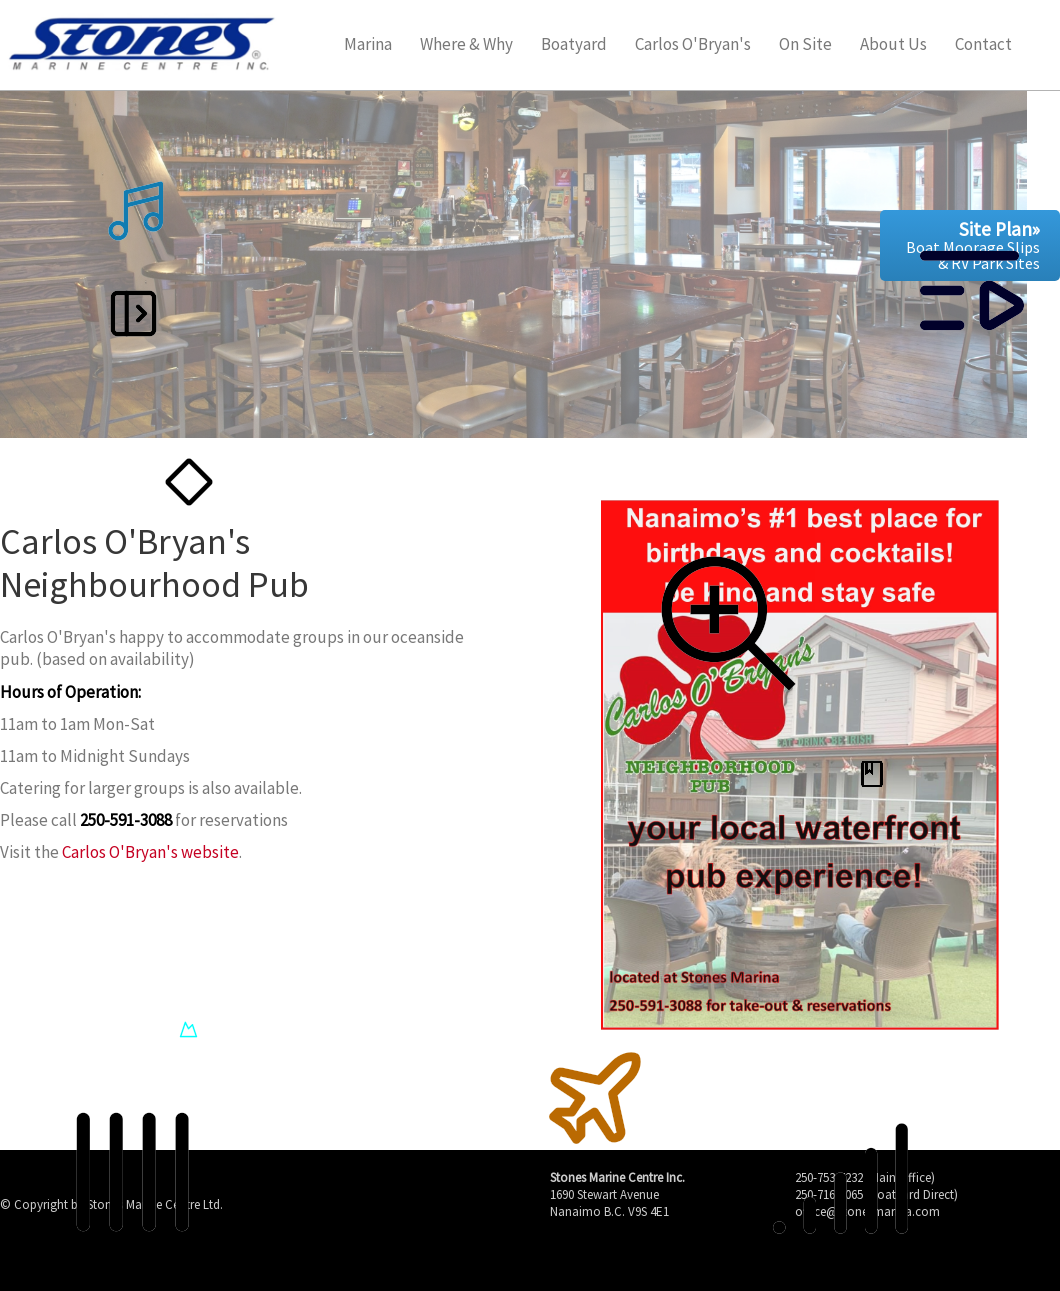 The width and height of the screenshot is (1060, 1291). Describe the element at coordinates (969, 290) in the screenshot. I see `view video playlist` at that location.